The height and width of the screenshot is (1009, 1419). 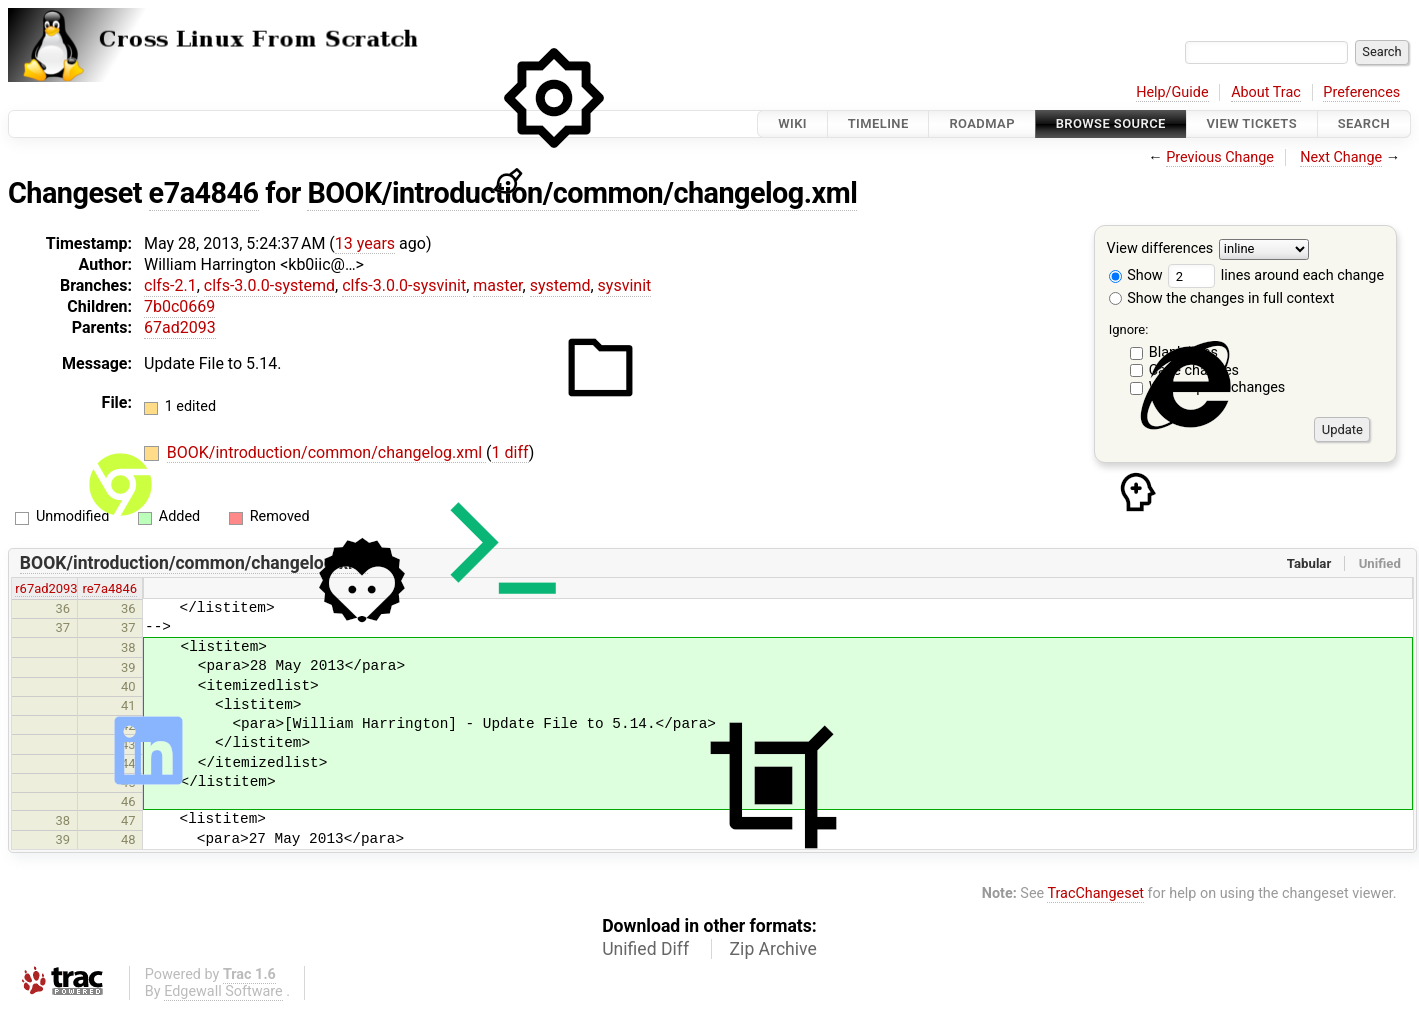 What do you see at coordinates (120, 484) in the screenshot?
I see `open Google Chrome browser` at bounding box center [120, 484].